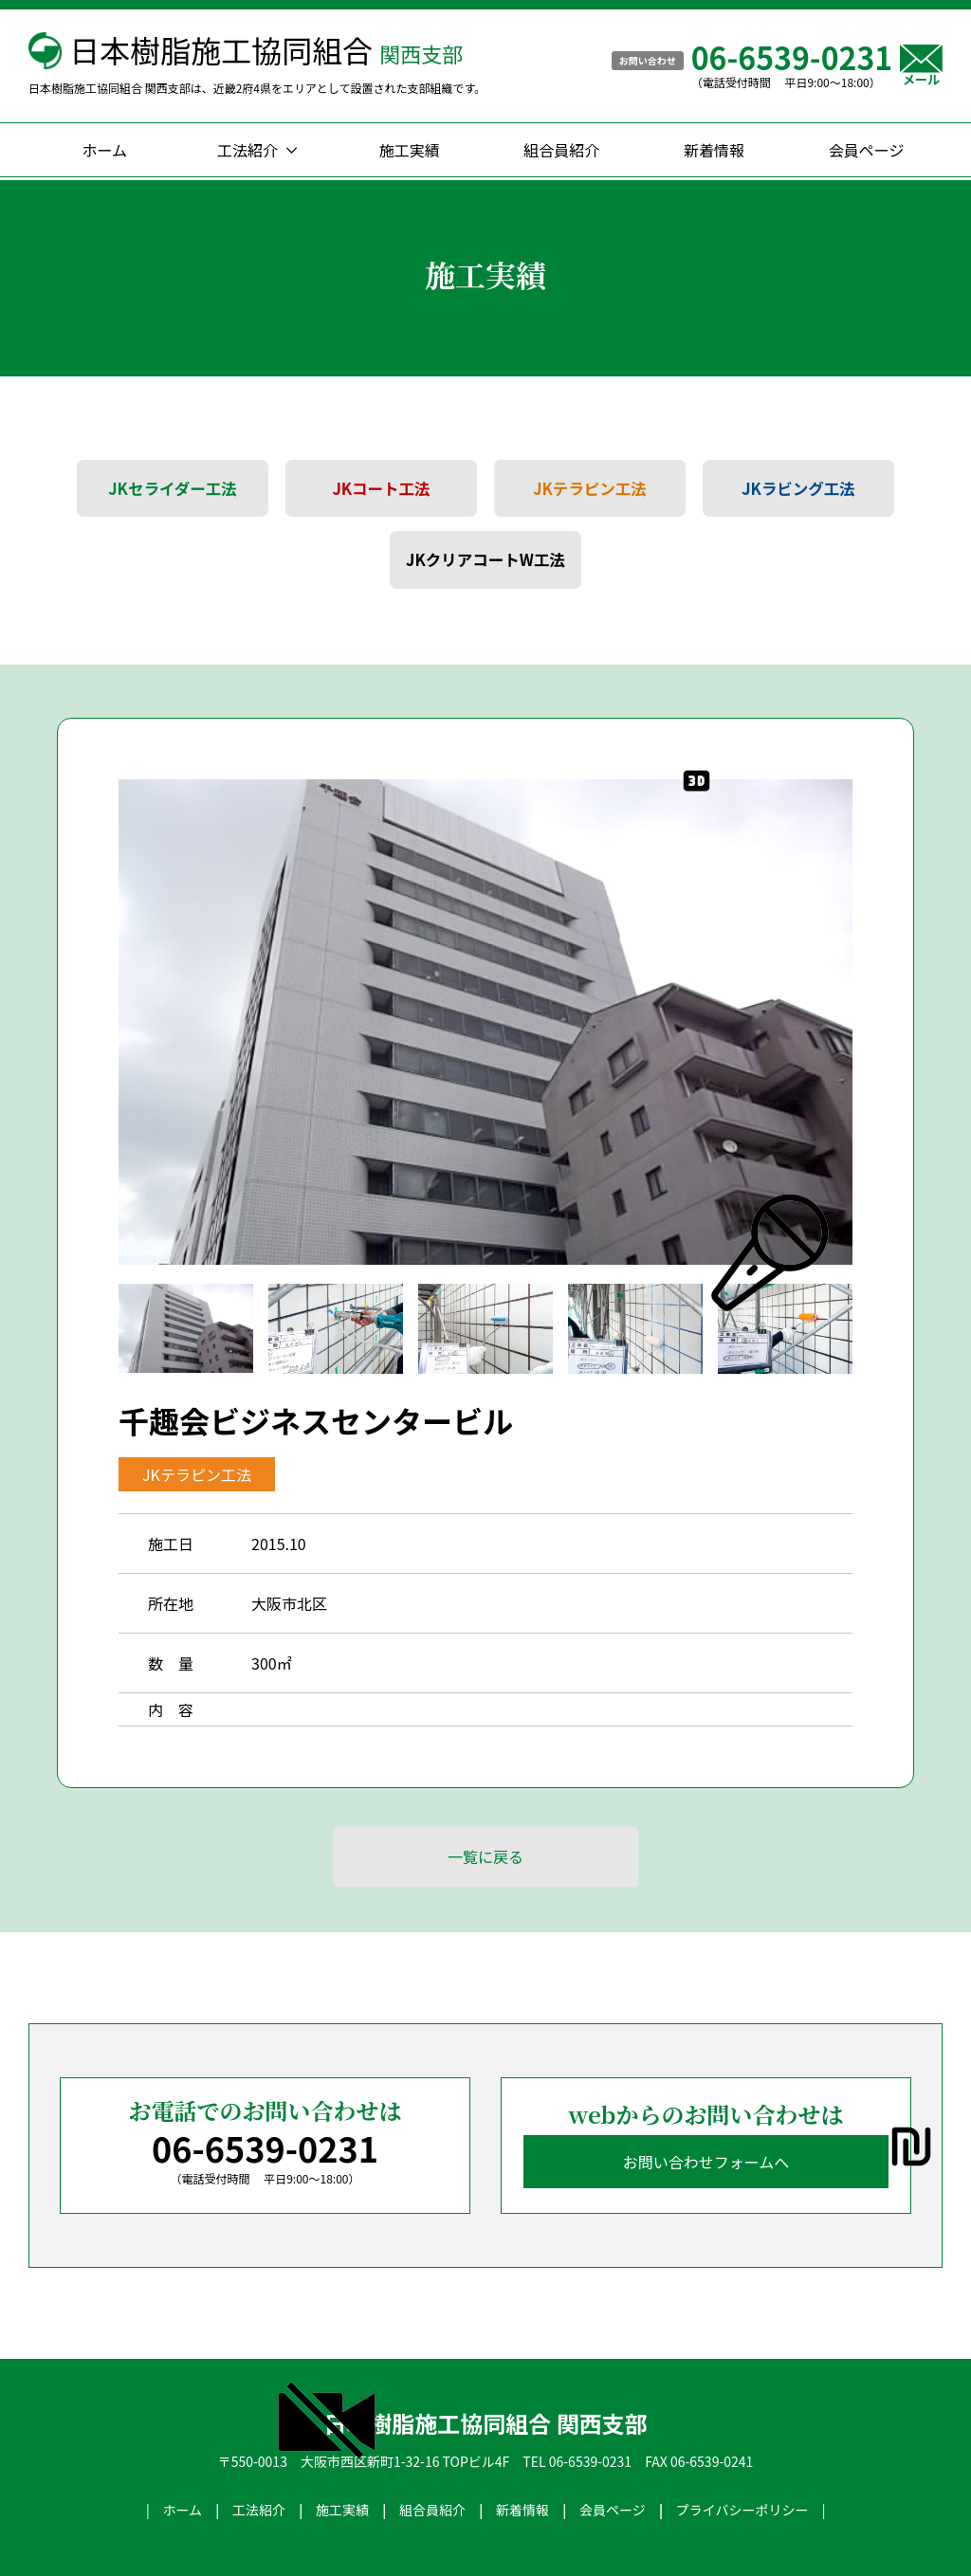 This screenshot has height=2576, width=971. Describe the element at coordinates (767, 1254) in the screenshot. I see `access voice recording or audio input` at that location.